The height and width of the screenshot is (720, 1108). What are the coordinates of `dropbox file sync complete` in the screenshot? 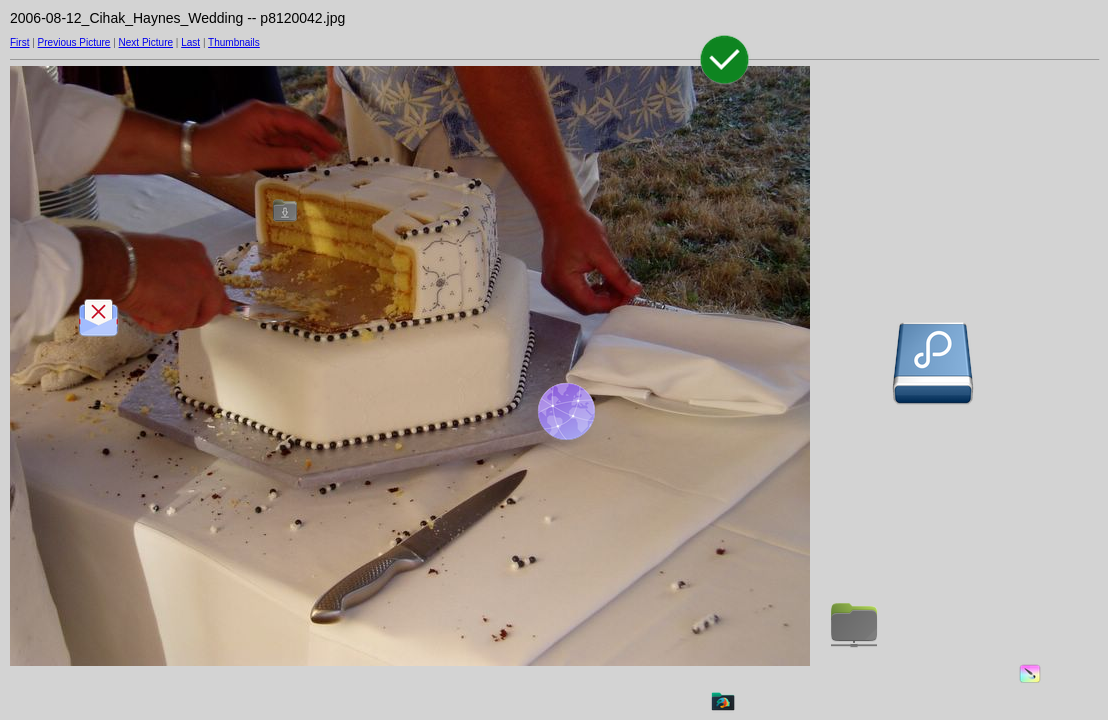 It's located at (724, 59).